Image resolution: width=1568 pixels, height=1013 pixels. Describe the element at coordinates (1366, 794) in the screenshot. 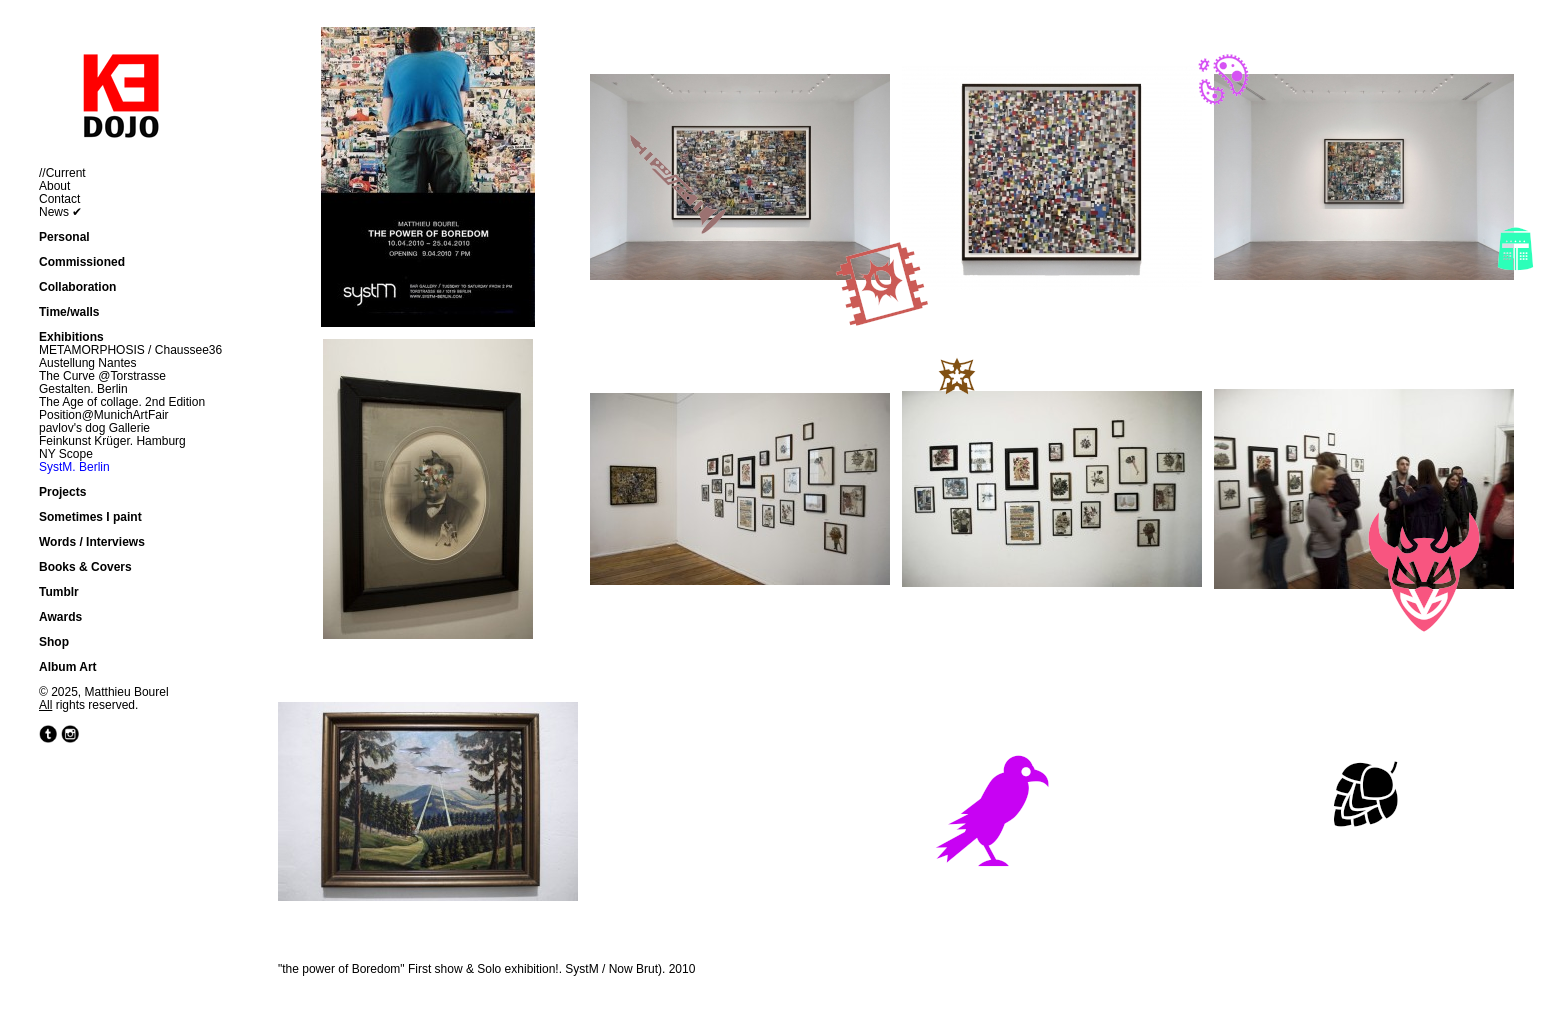

I see `indicates beer or brewing-related content` at that location.